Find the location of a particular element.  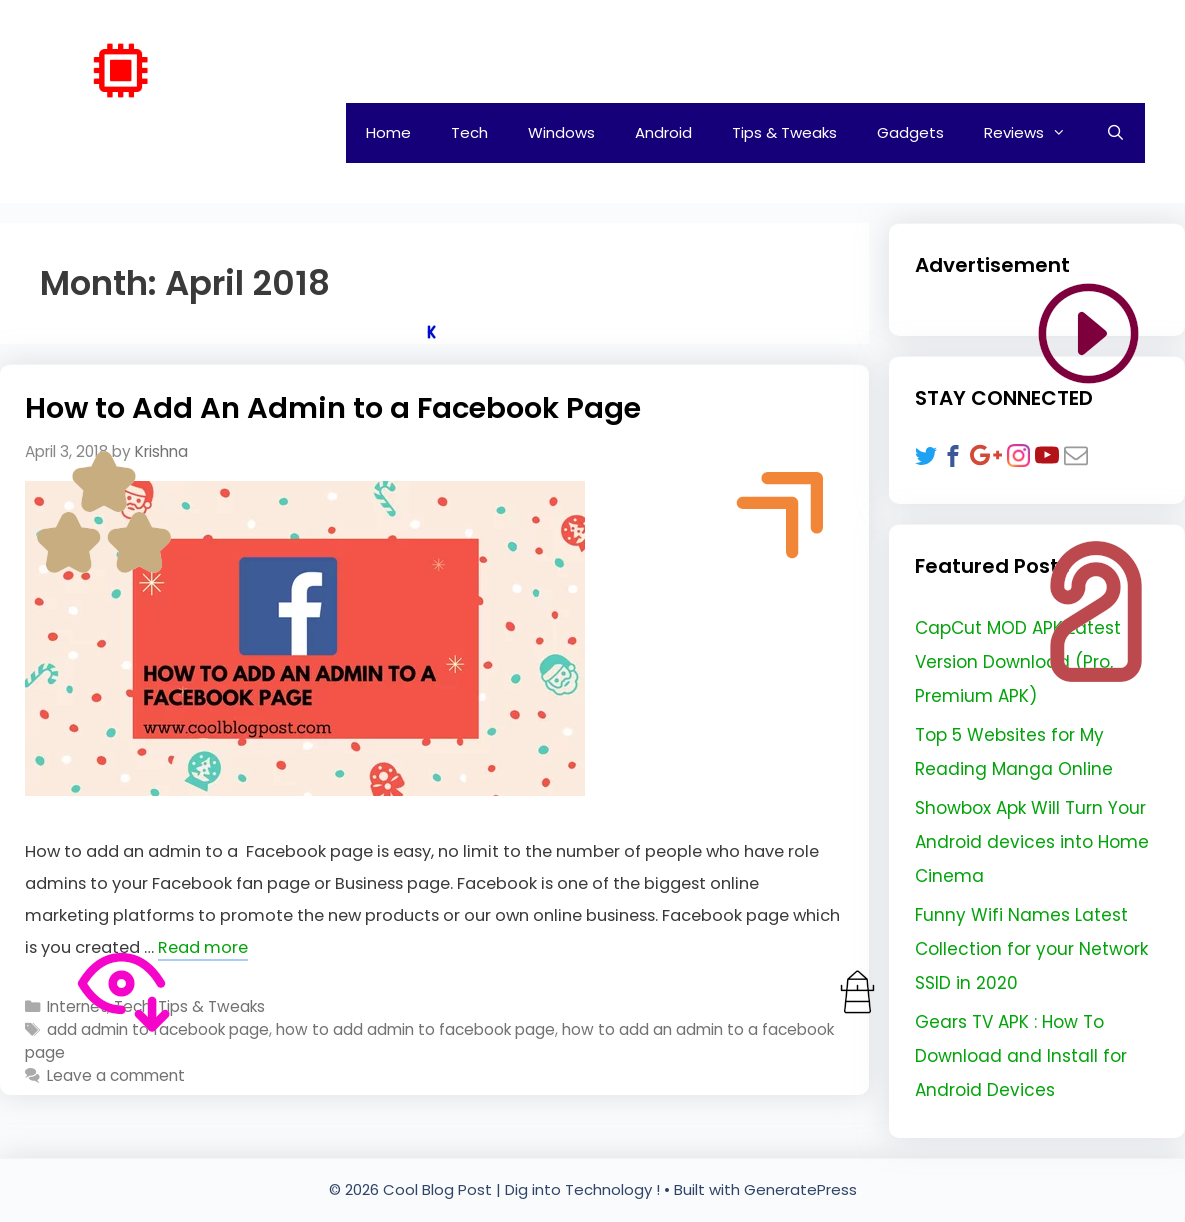

access navigation or guidance features is located at coordinates (857, 993).